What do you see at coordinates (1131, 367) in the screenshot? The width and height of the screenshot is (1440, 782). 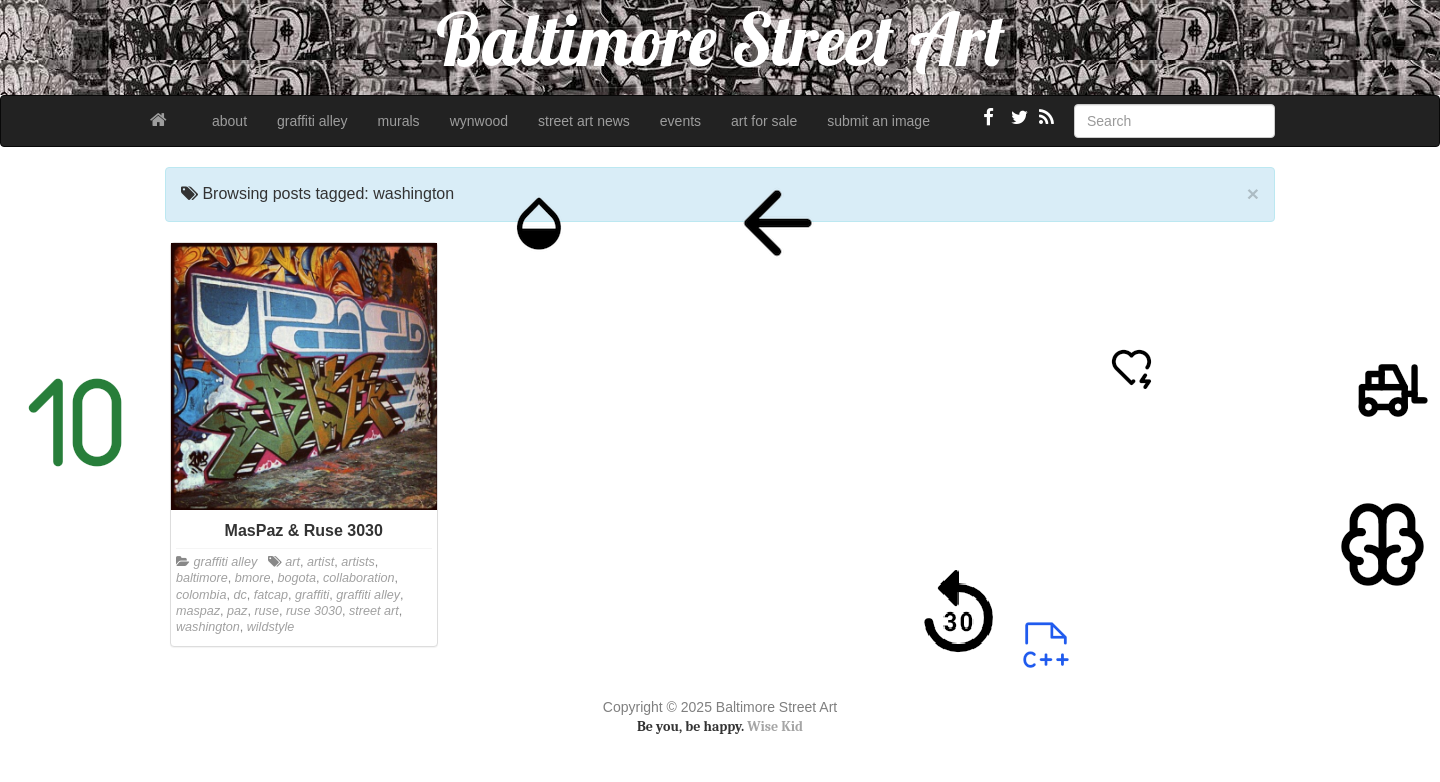 I see `quick-like or instant favorite action` at bounding box center [1131, 367].